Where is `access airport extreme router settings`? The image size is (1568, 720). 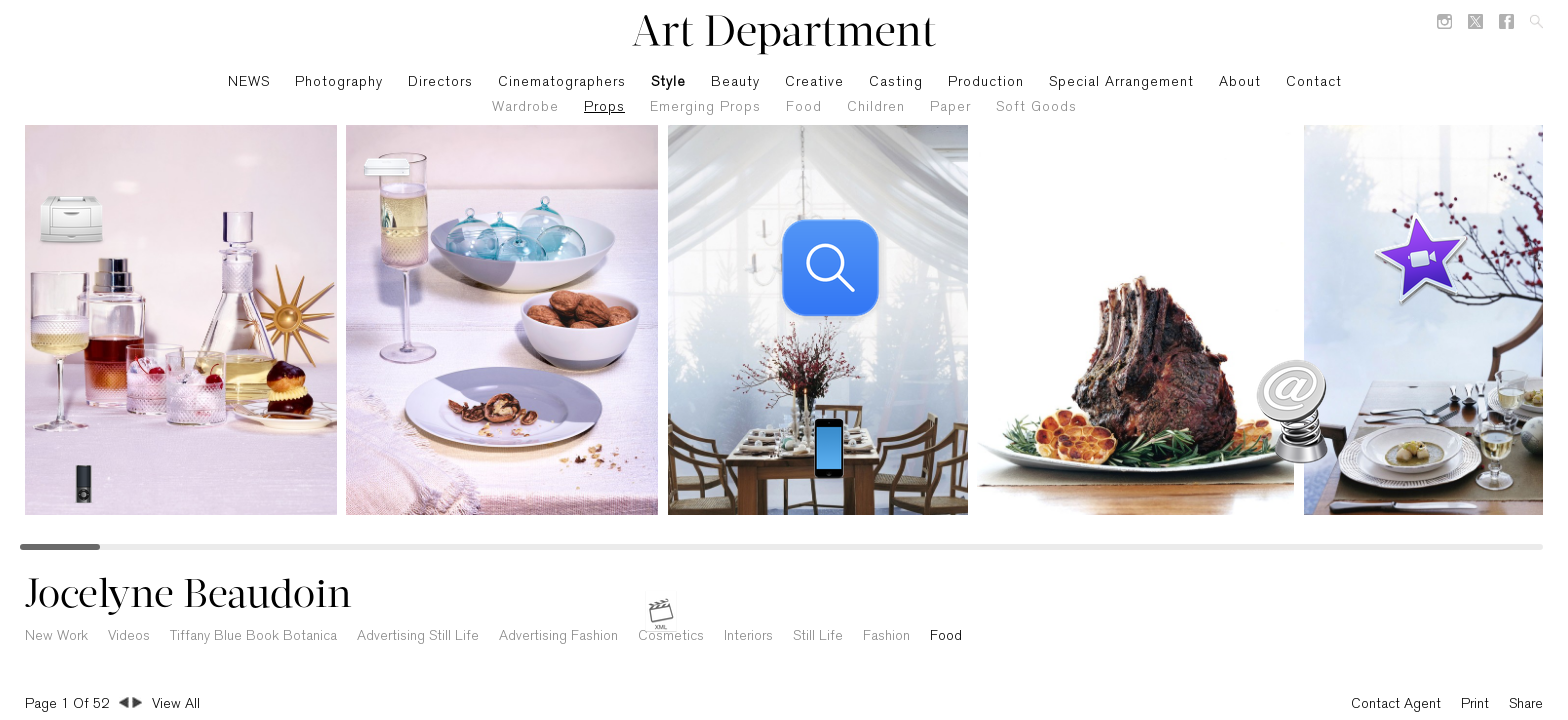
access airport extreme router settings is located at coordinates (387, 163).